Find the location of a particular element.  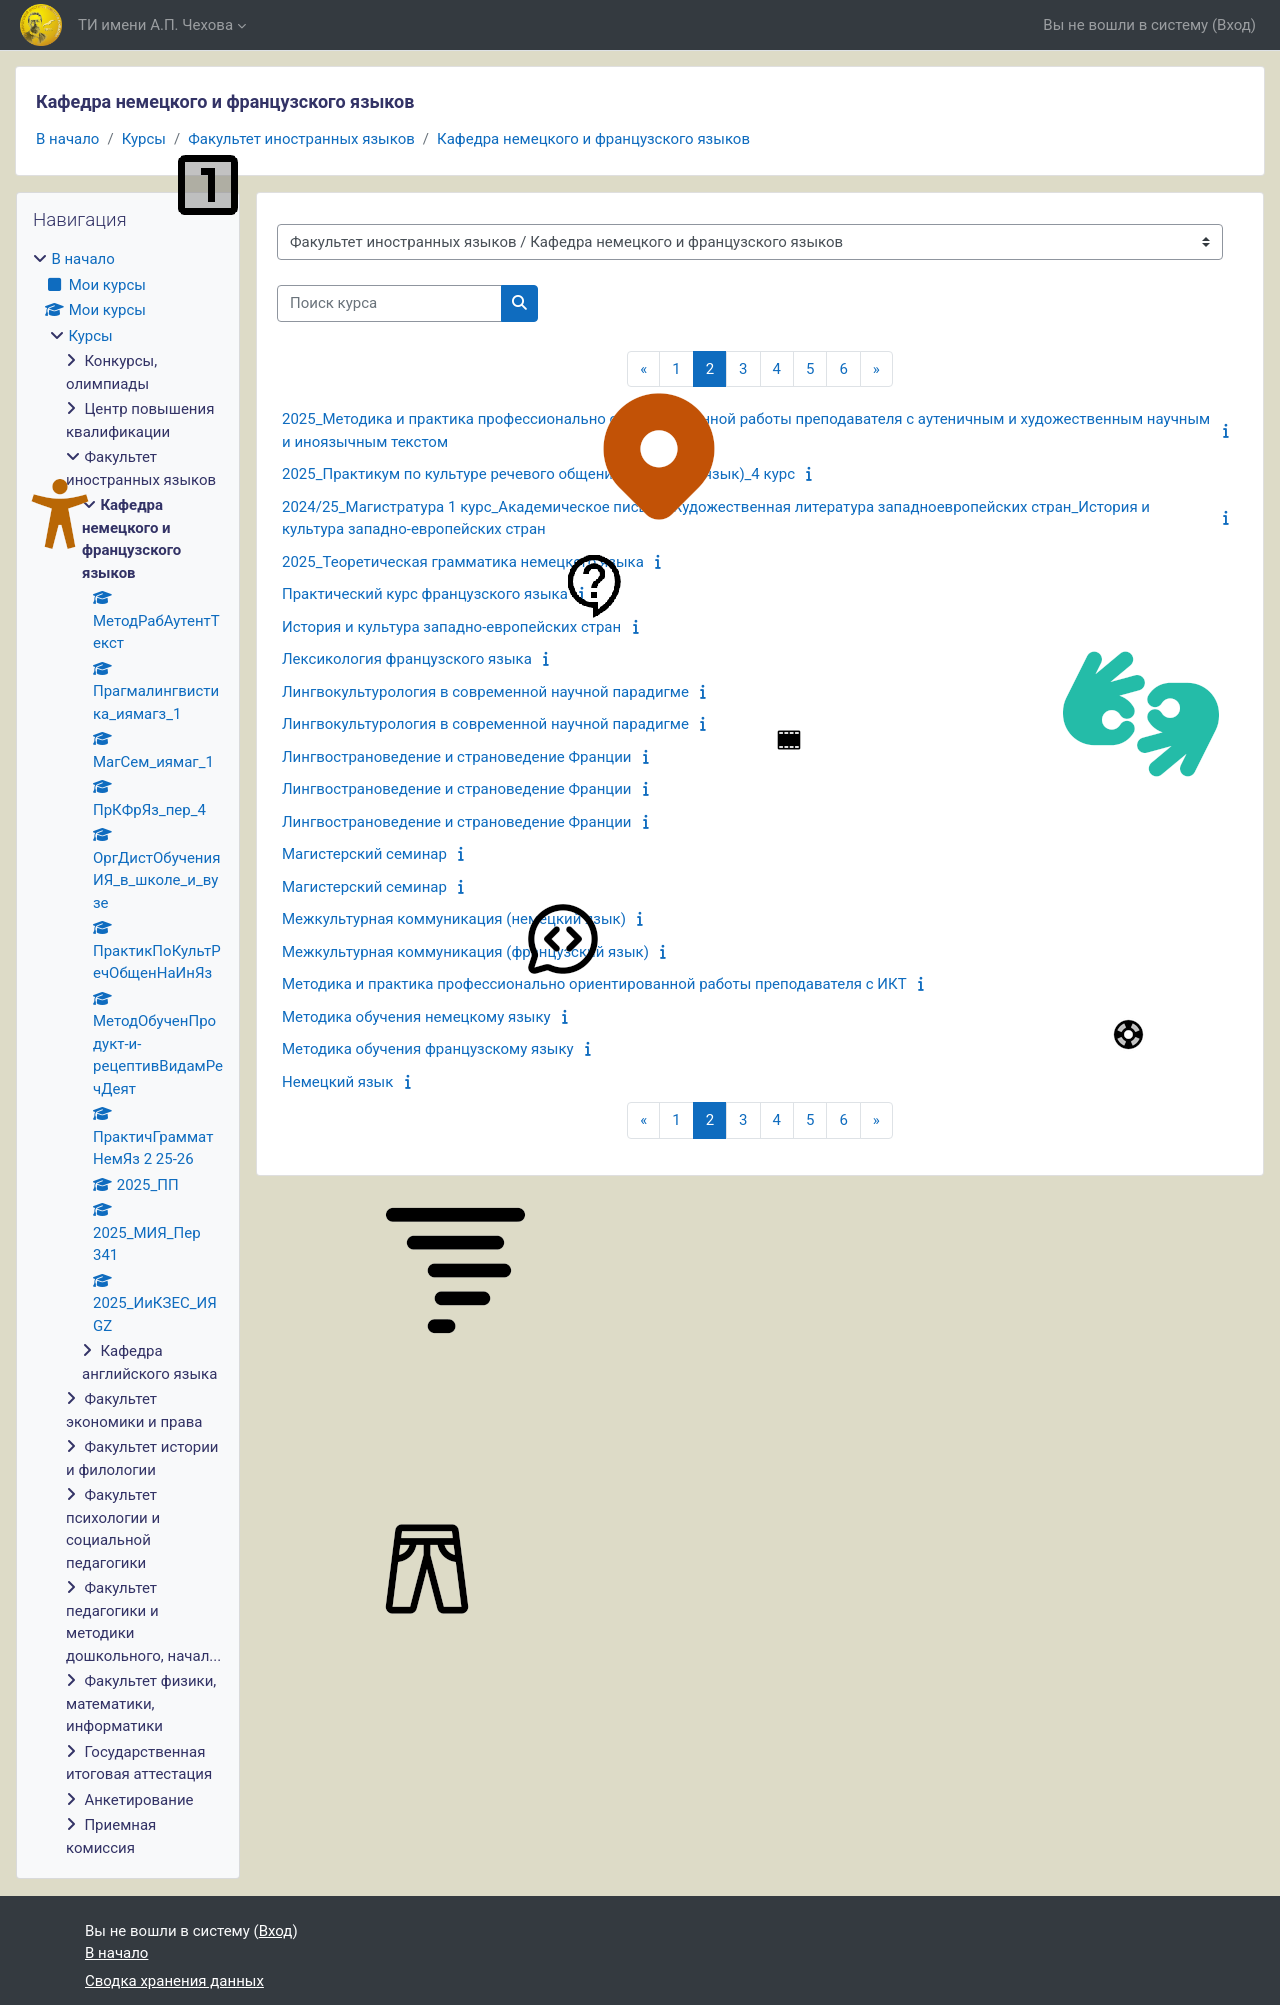

indicates the first item or step in a sequence is located at coordinates (208, 185).